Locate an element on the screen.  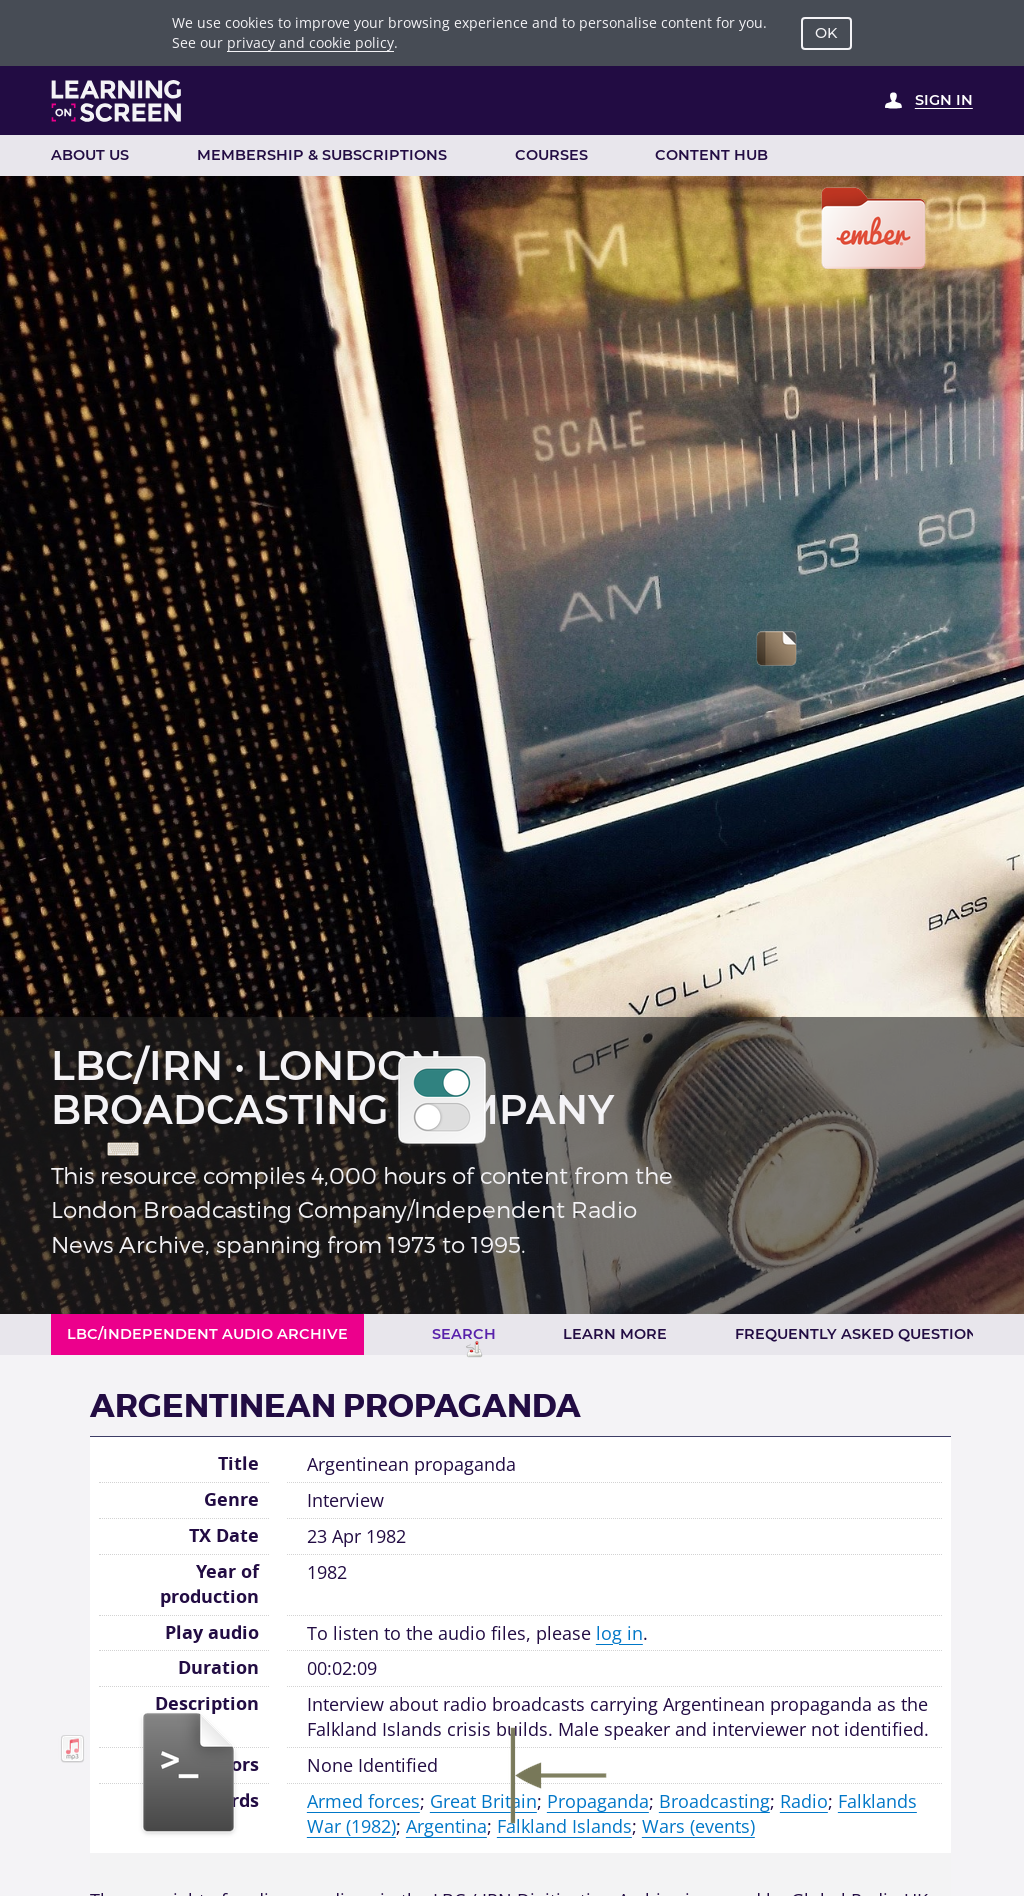
change desktop wallpaper settings is located at coordinates (776, 647).